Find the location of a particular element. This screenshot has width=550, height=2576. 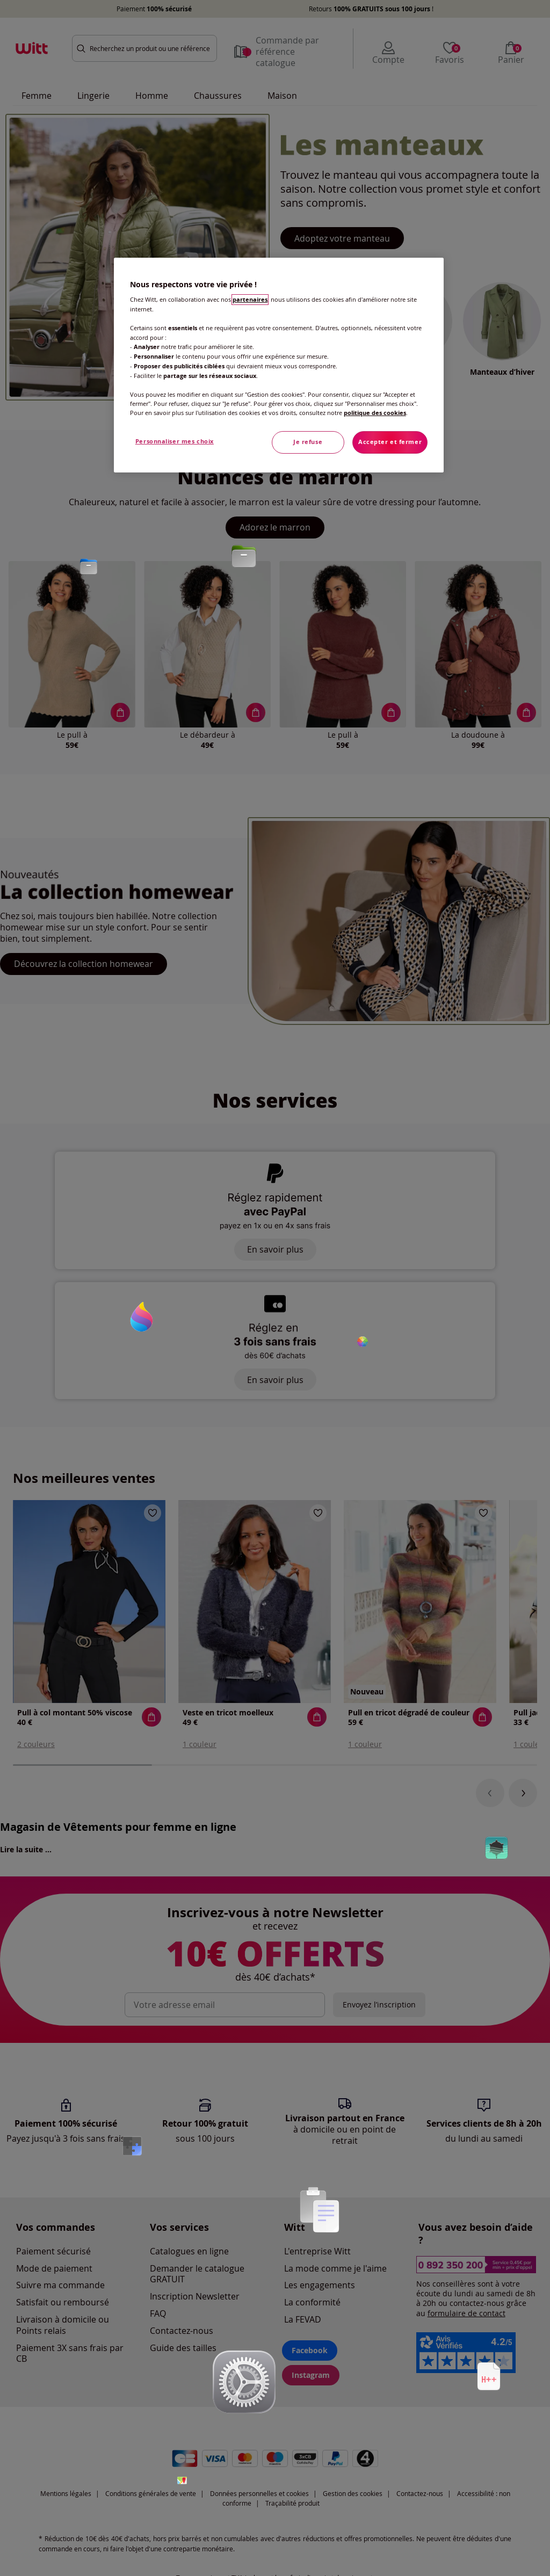

open the file manager application is located at coordinates (89, 566).